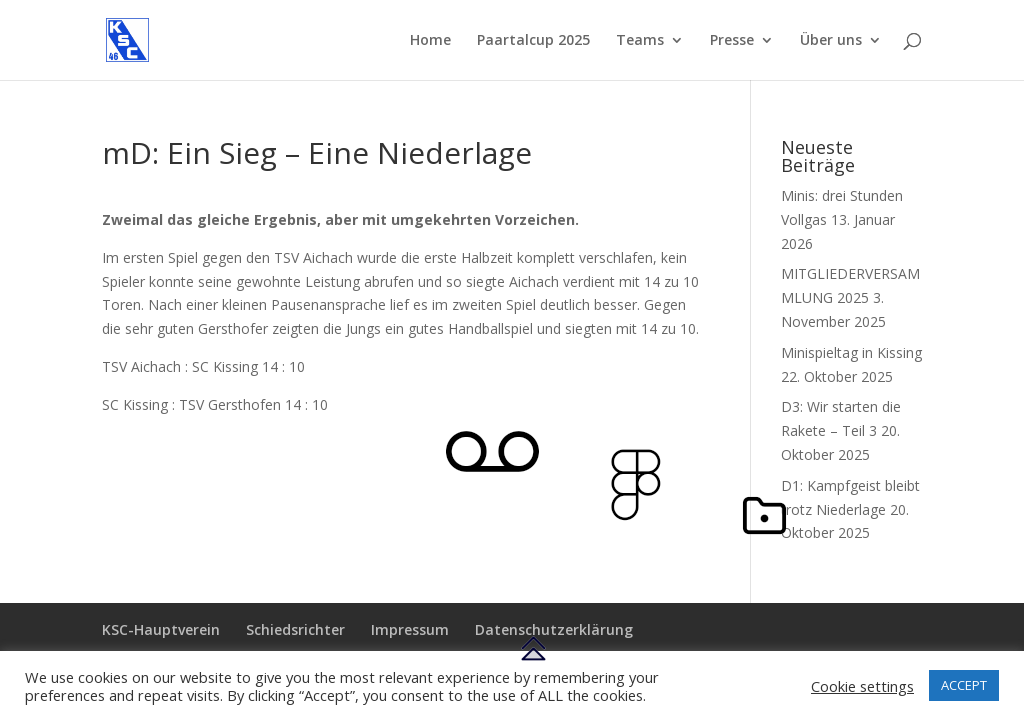 This screenshot has width=1024, height=720. I want to click on collapse or minimize content, so click(533, 649).